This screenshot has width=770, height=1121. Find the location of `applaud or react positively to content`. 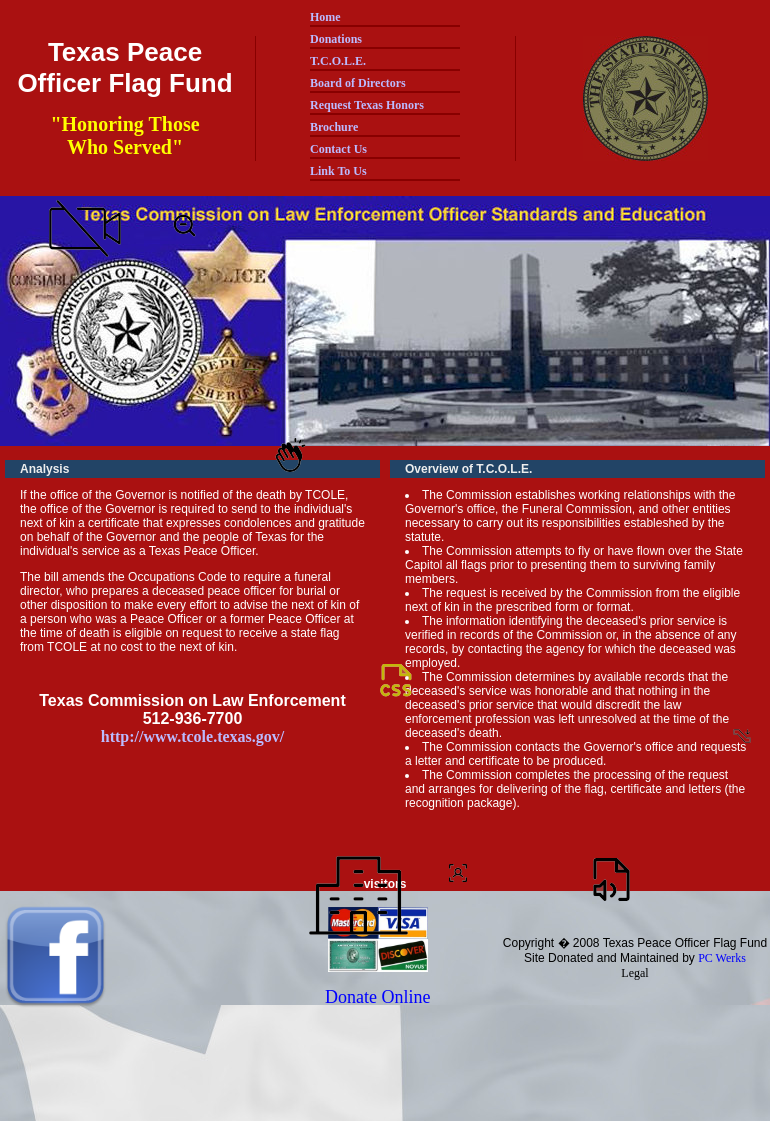

applaud or react positively to content is located at coordinates (290, 455).